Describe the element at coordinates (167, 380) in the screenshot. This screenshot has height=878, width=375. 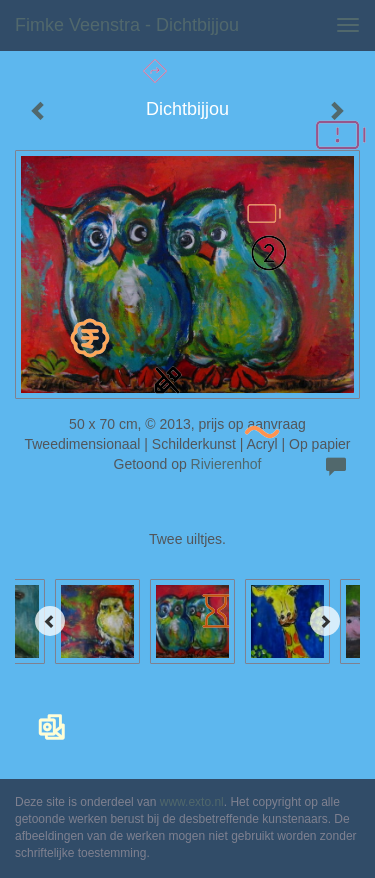
I see `editing is disabled or unavailable` at that location.